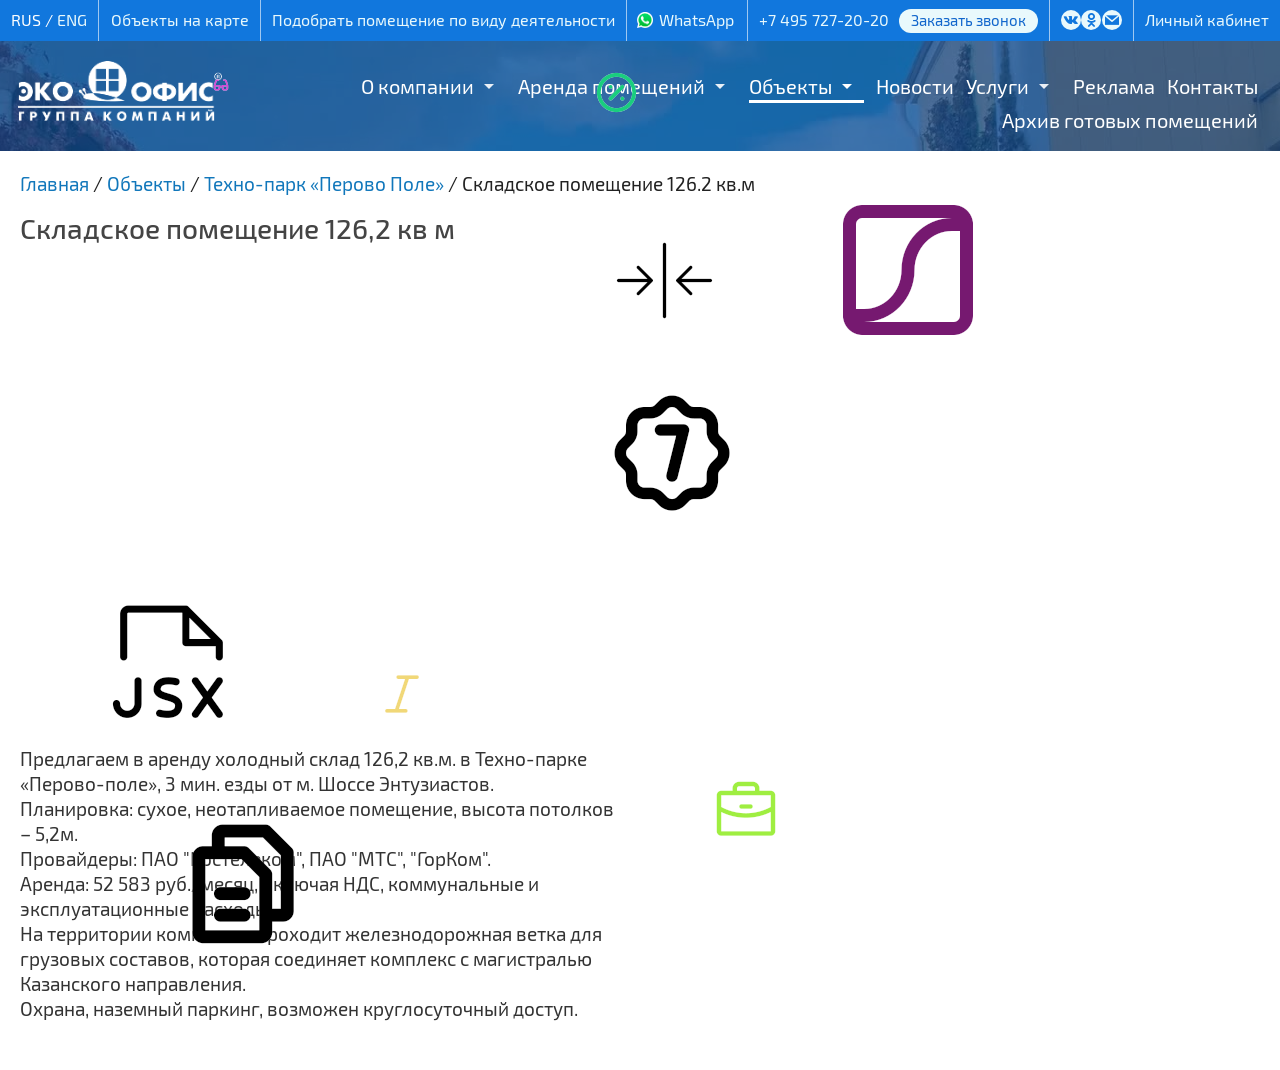  Describe the element at coordinates (171, 666) in the screenshot. I see `jsx file type indicator` at that location.